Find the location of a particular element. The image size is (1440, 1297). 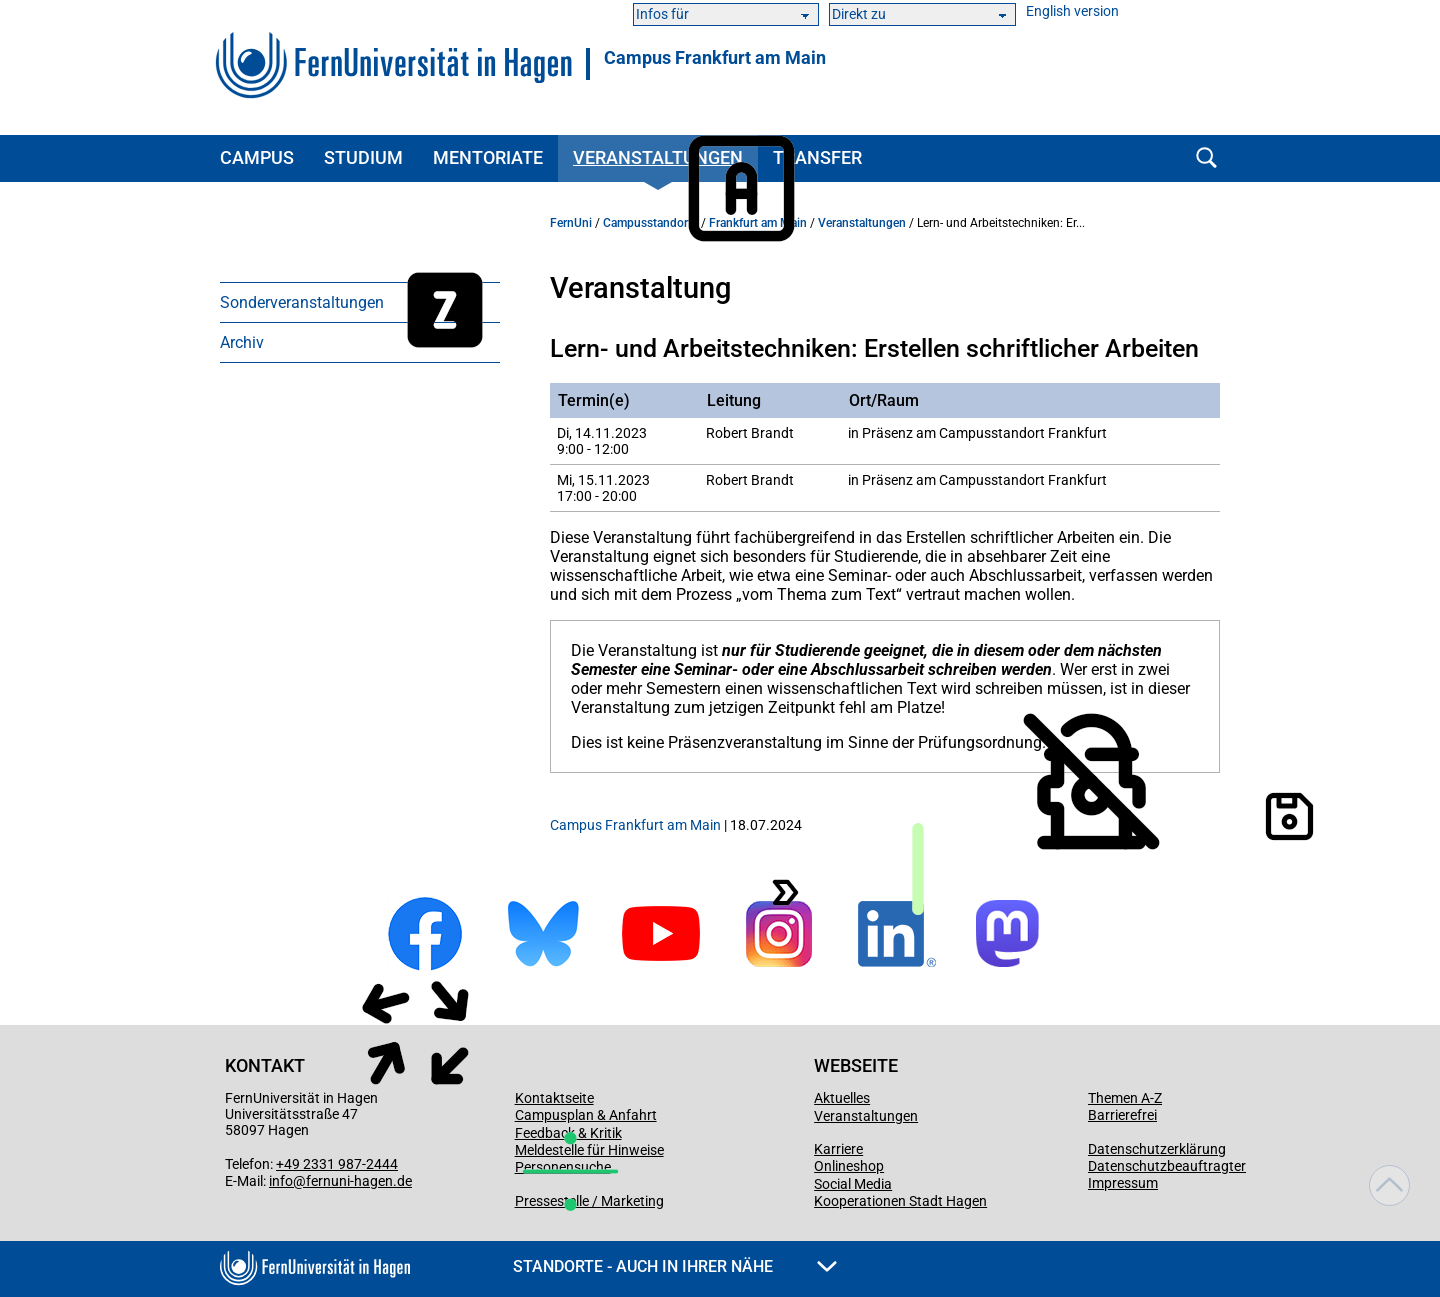

select text formatting option A is located at coordinates (741, 188).